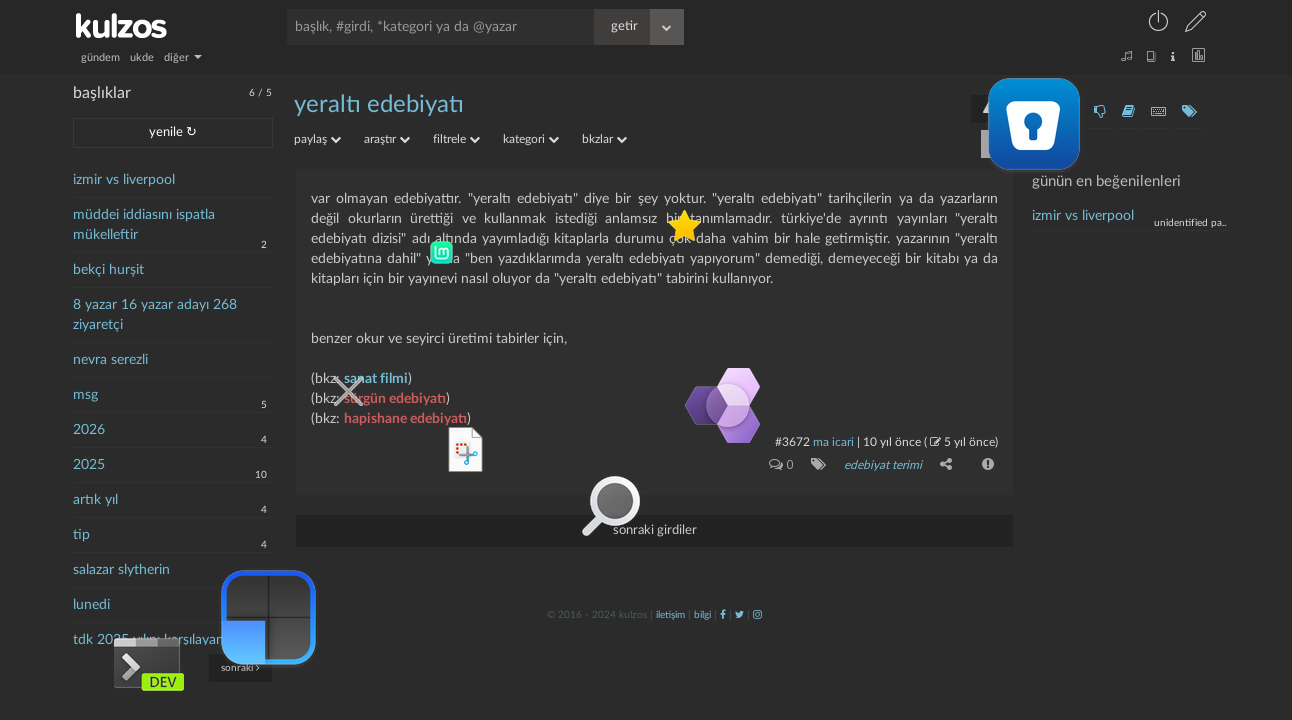 The image size is (1292, 720). What do you see at coordinates (1034, 124) in the screenshot?
I see `open enpass password manager` at bounding box center [1034, 124].